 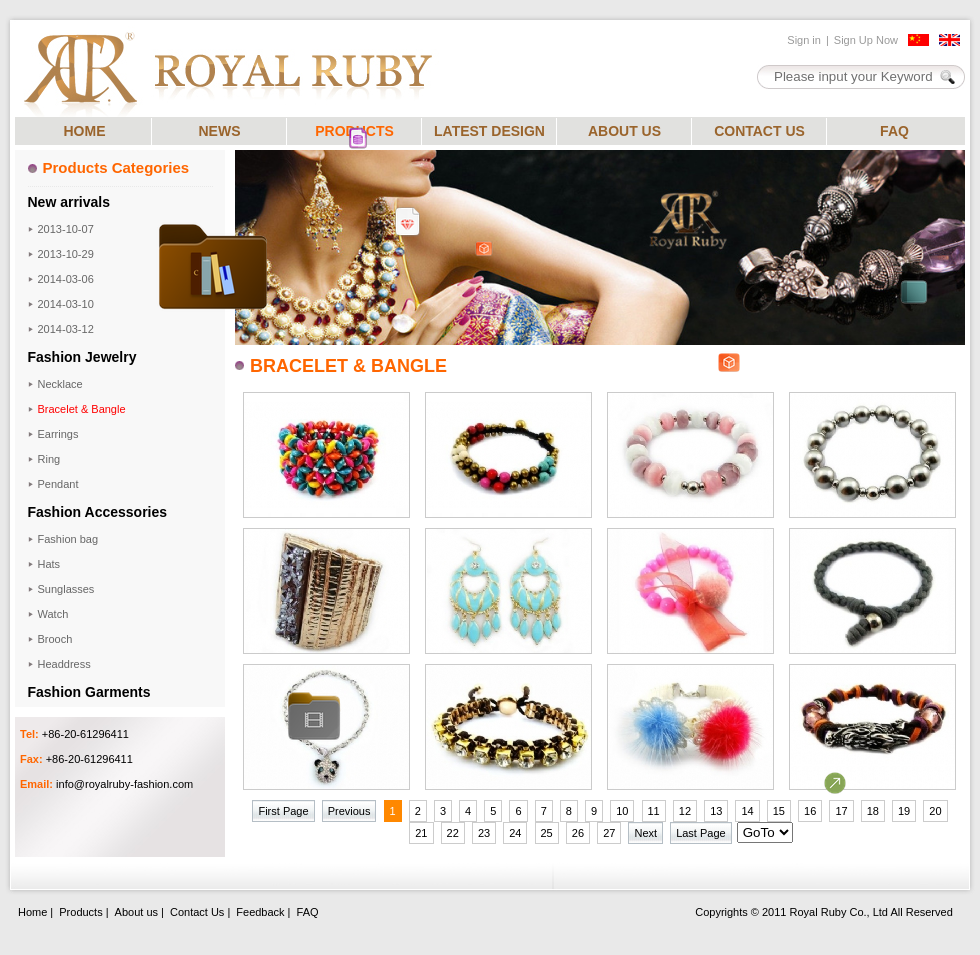 What do you see at coordinates (358, 138) in the screenshot?
I see `open an opendocument database file` at bounding box center [358, 138].